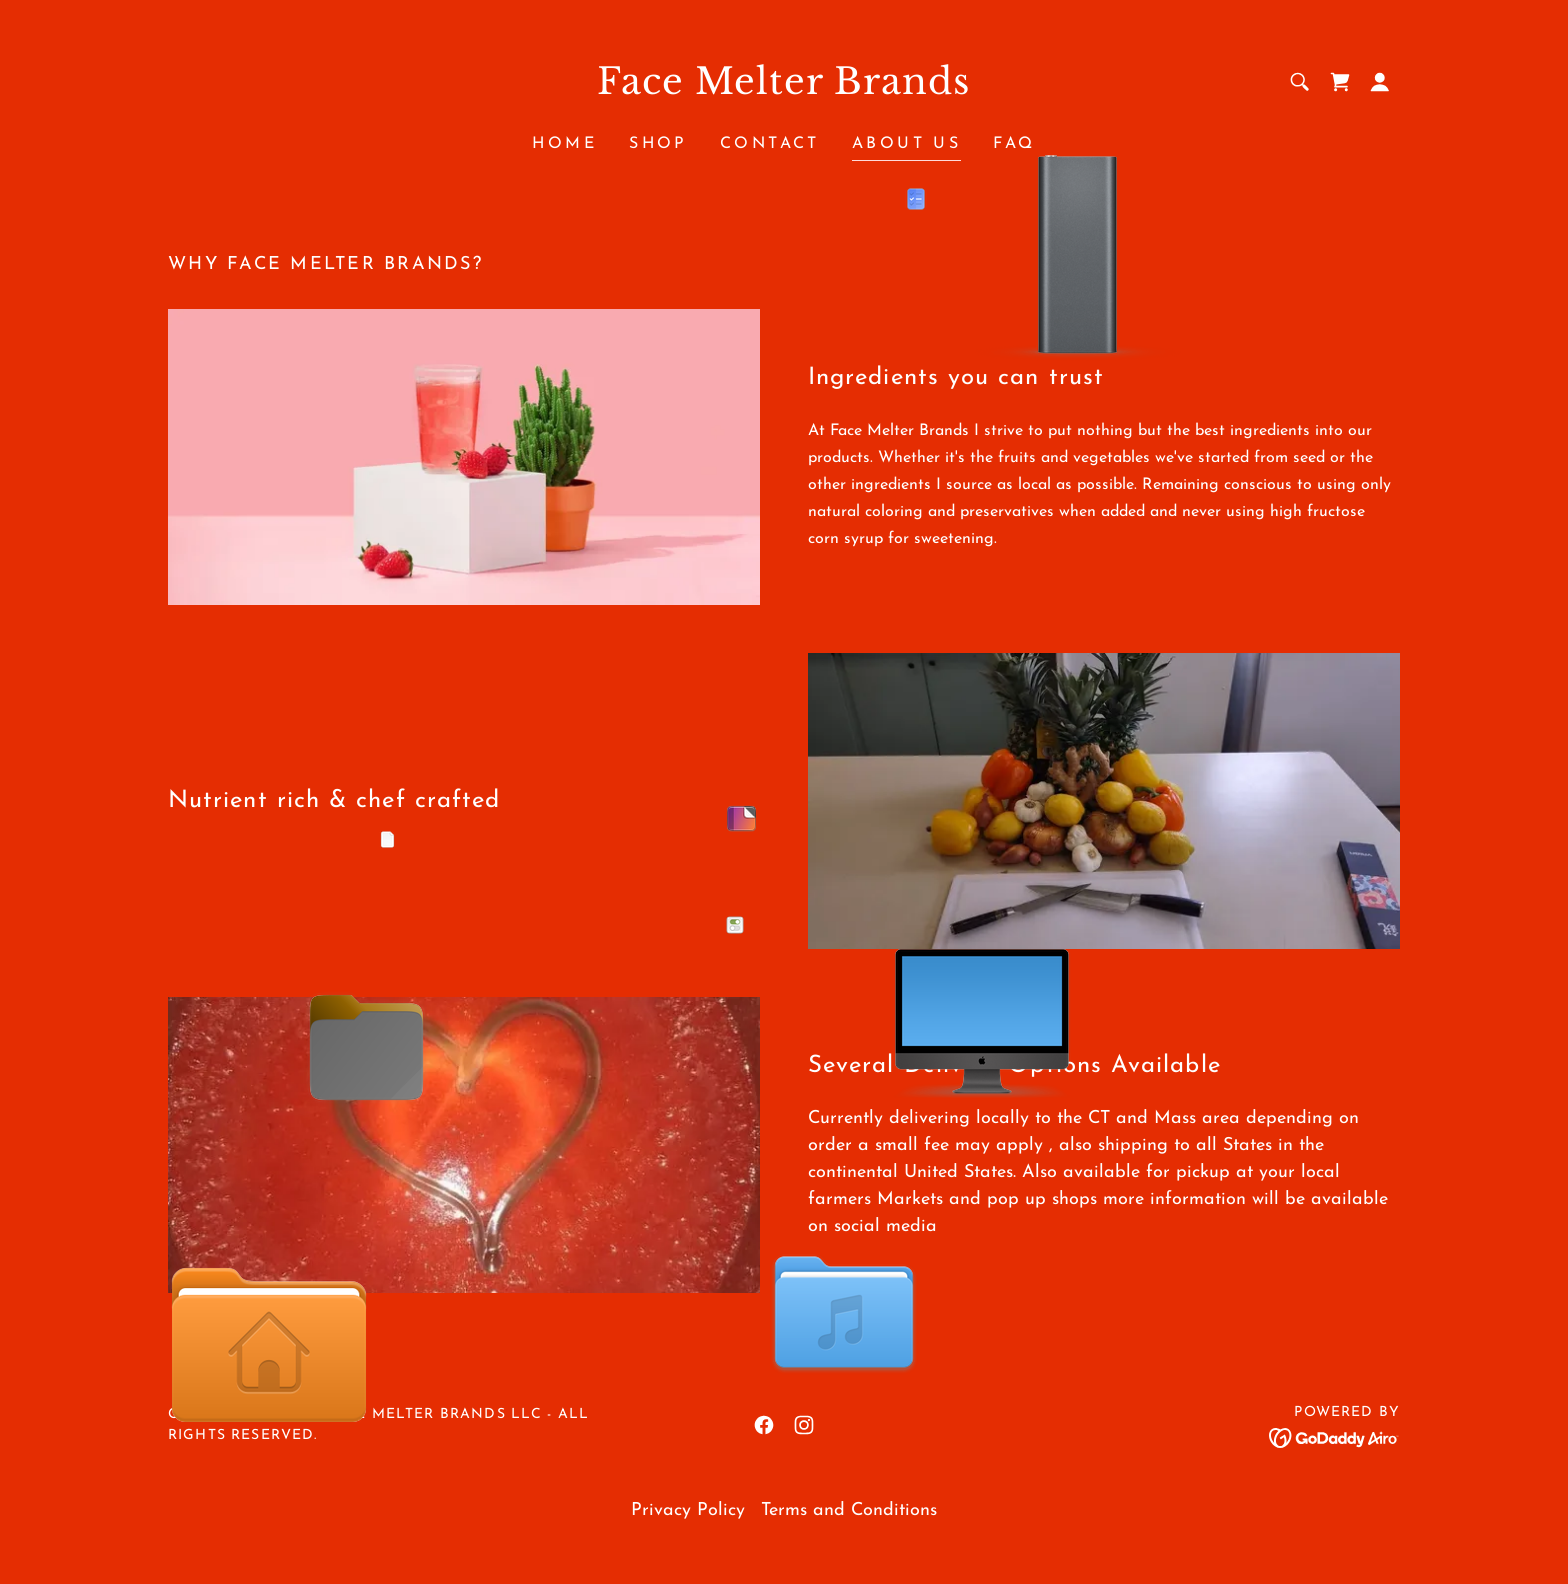 The image size is (1568, 1584). Describe the element at coordinates (741, 818) in the screenshot. I see `customize desktop theme settings` at that location.